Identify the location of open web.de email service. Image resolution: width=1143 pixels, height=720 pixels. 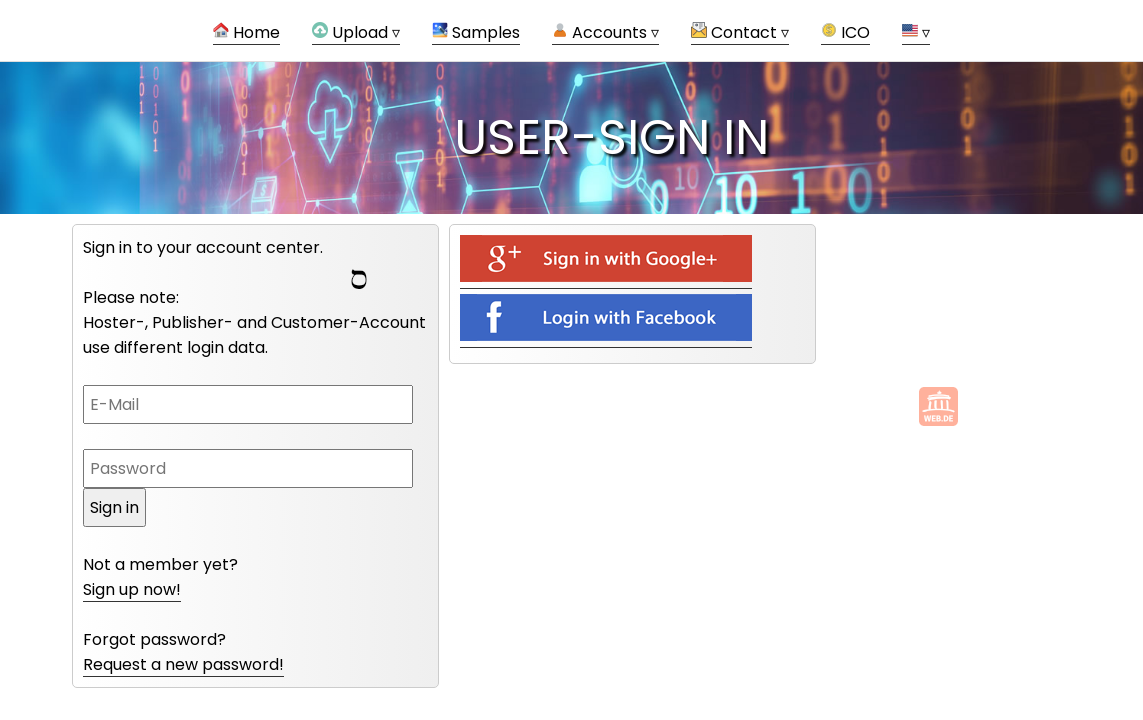
(938, 406).